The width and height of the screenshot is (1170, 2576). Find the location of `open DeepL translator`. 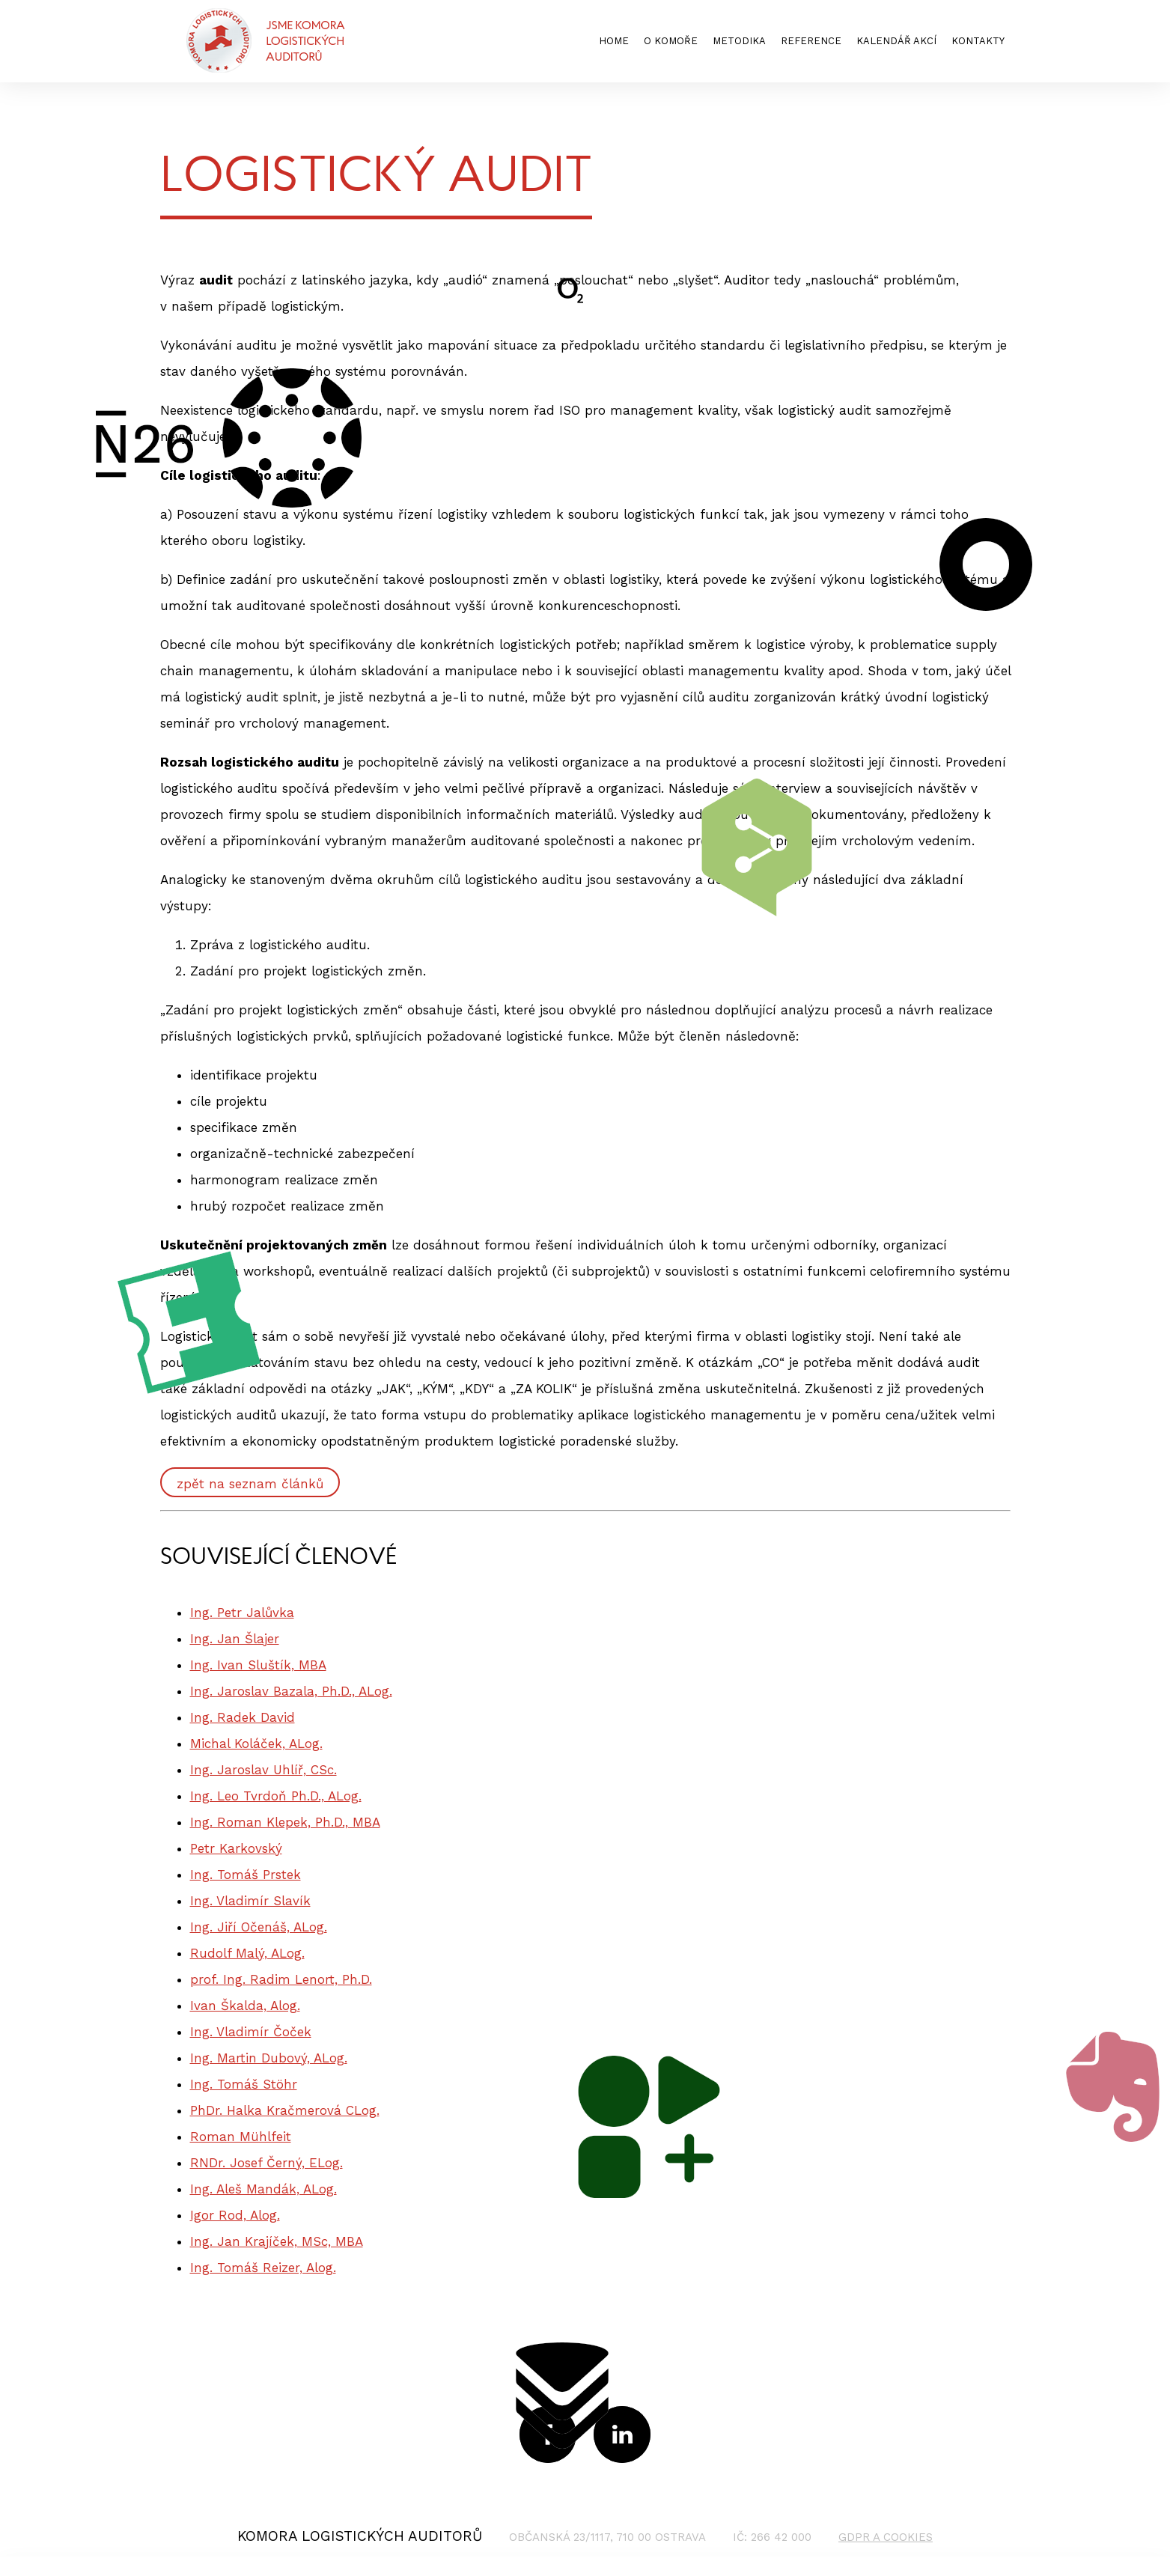

open DeepL translator is located at coordinates (757, 847).